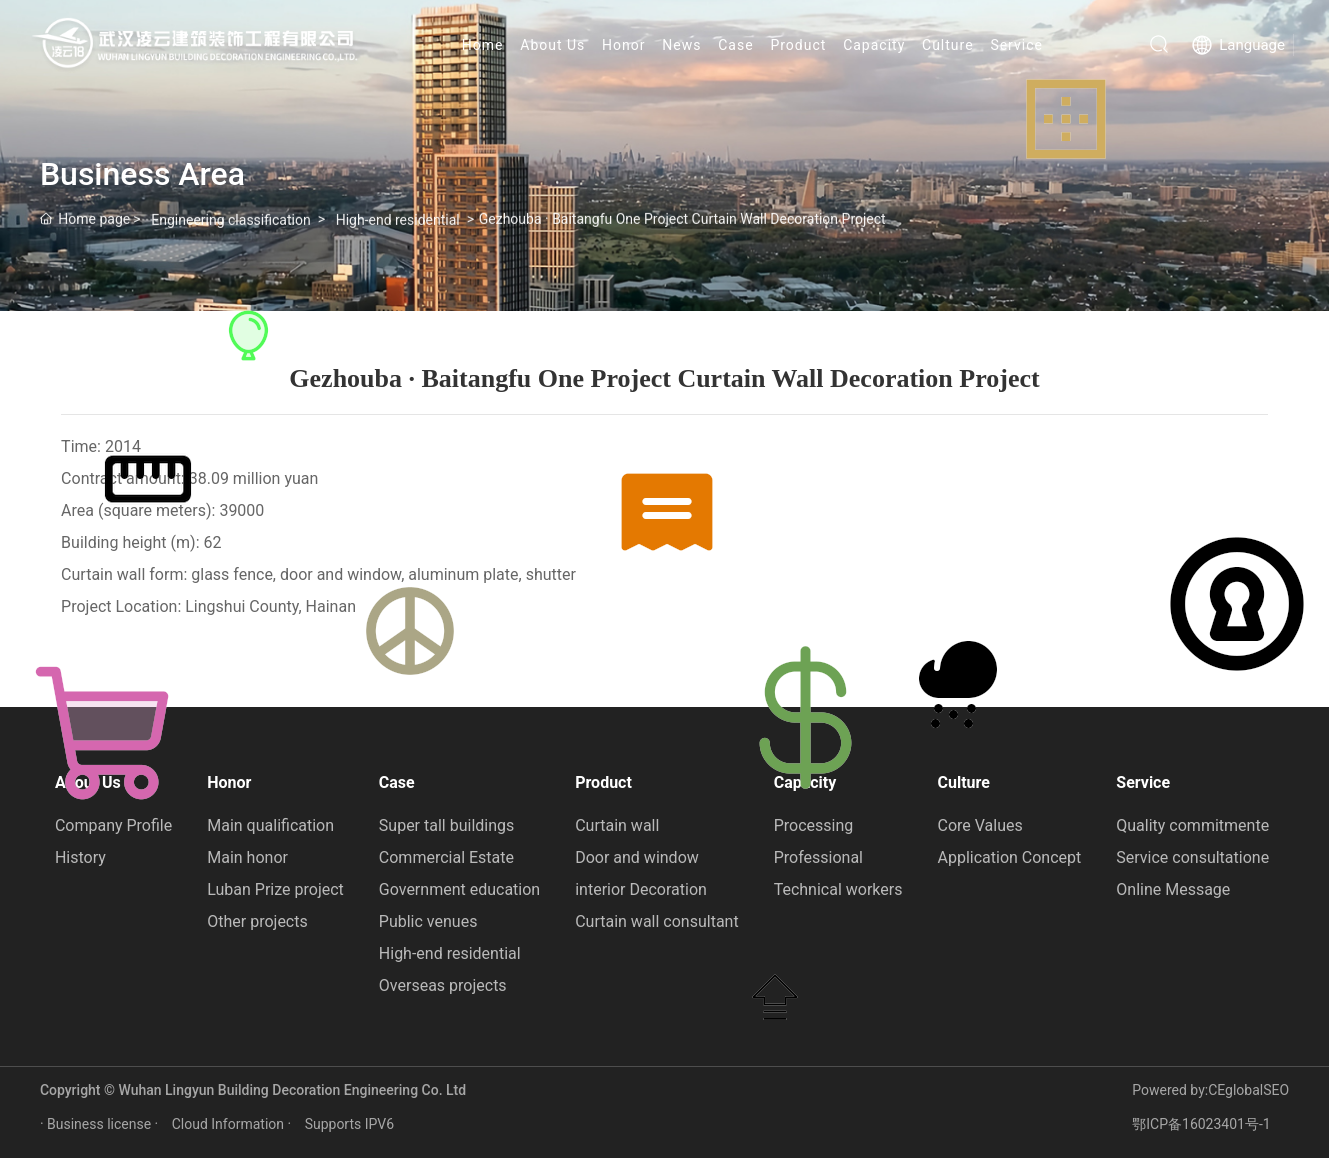  What do you see at coordinates (775, 999) in the screenshot?
I see `upload multiple files or items` at bounding box center [775, 999].